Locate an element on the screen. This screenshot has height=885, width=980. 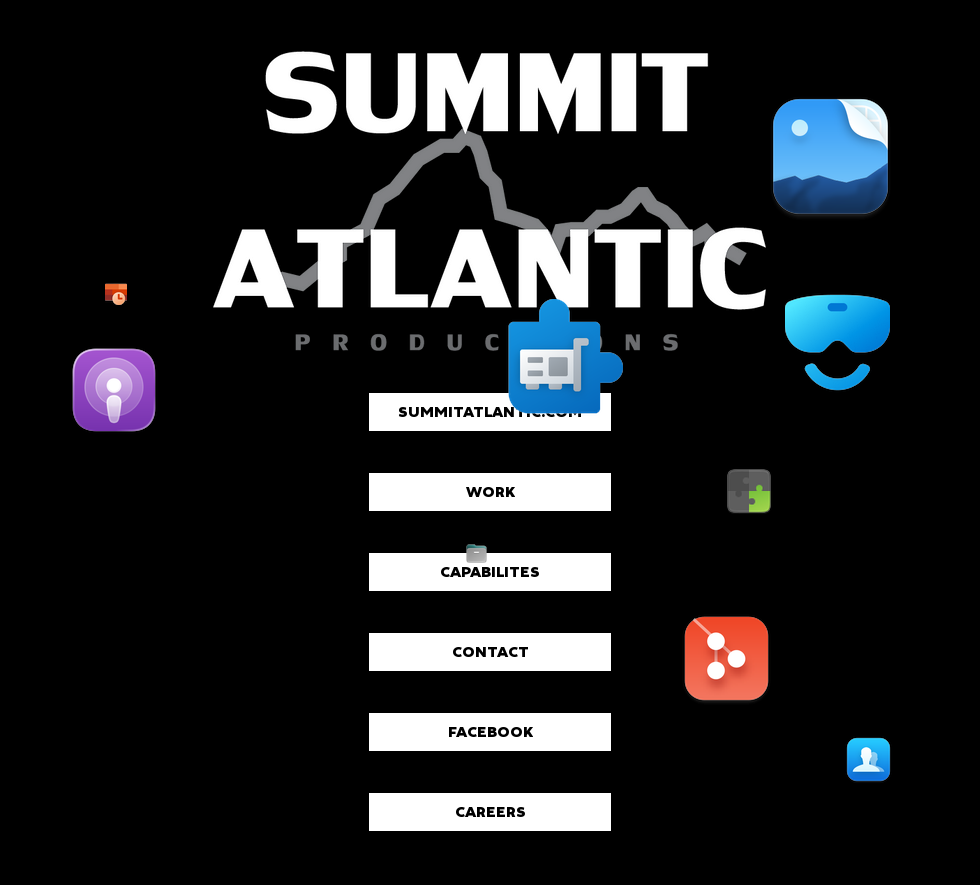
open timesheet application is located at coordinates (116, 294).